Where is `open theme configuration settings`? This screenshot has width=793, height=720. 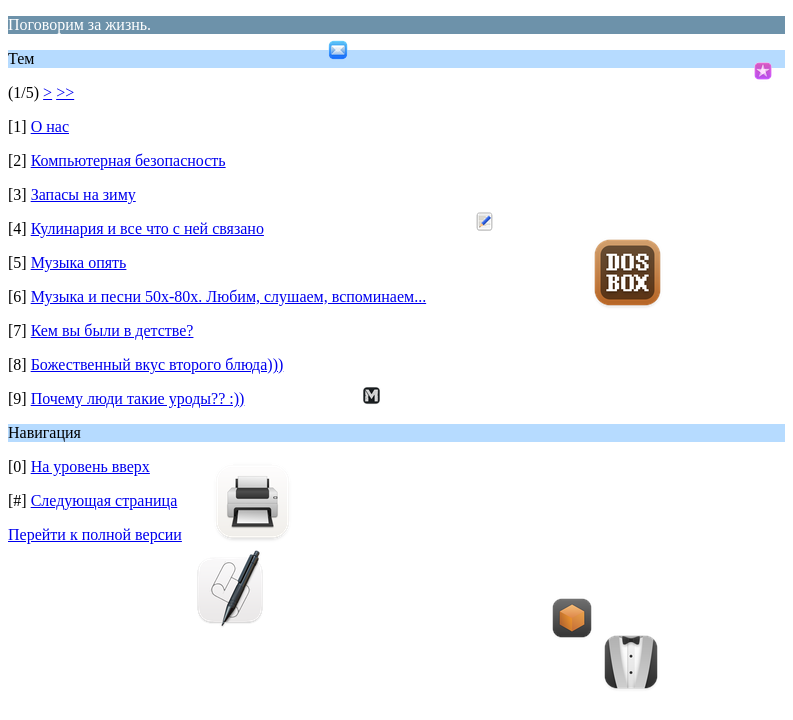
open theme configuration settings is located at coordinates (631, 662).